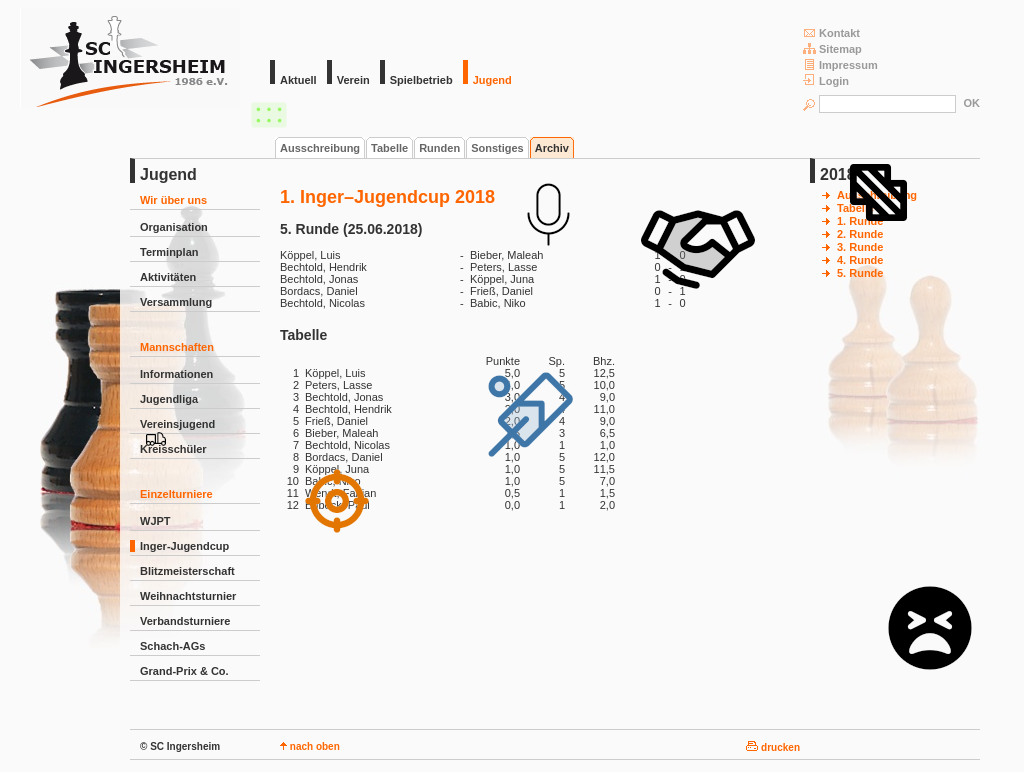  What do you see at coordinates (930, 628) in the screenshot?
I see `indicates user fatigue or exhaustion status` at bounding box center [930, 628].